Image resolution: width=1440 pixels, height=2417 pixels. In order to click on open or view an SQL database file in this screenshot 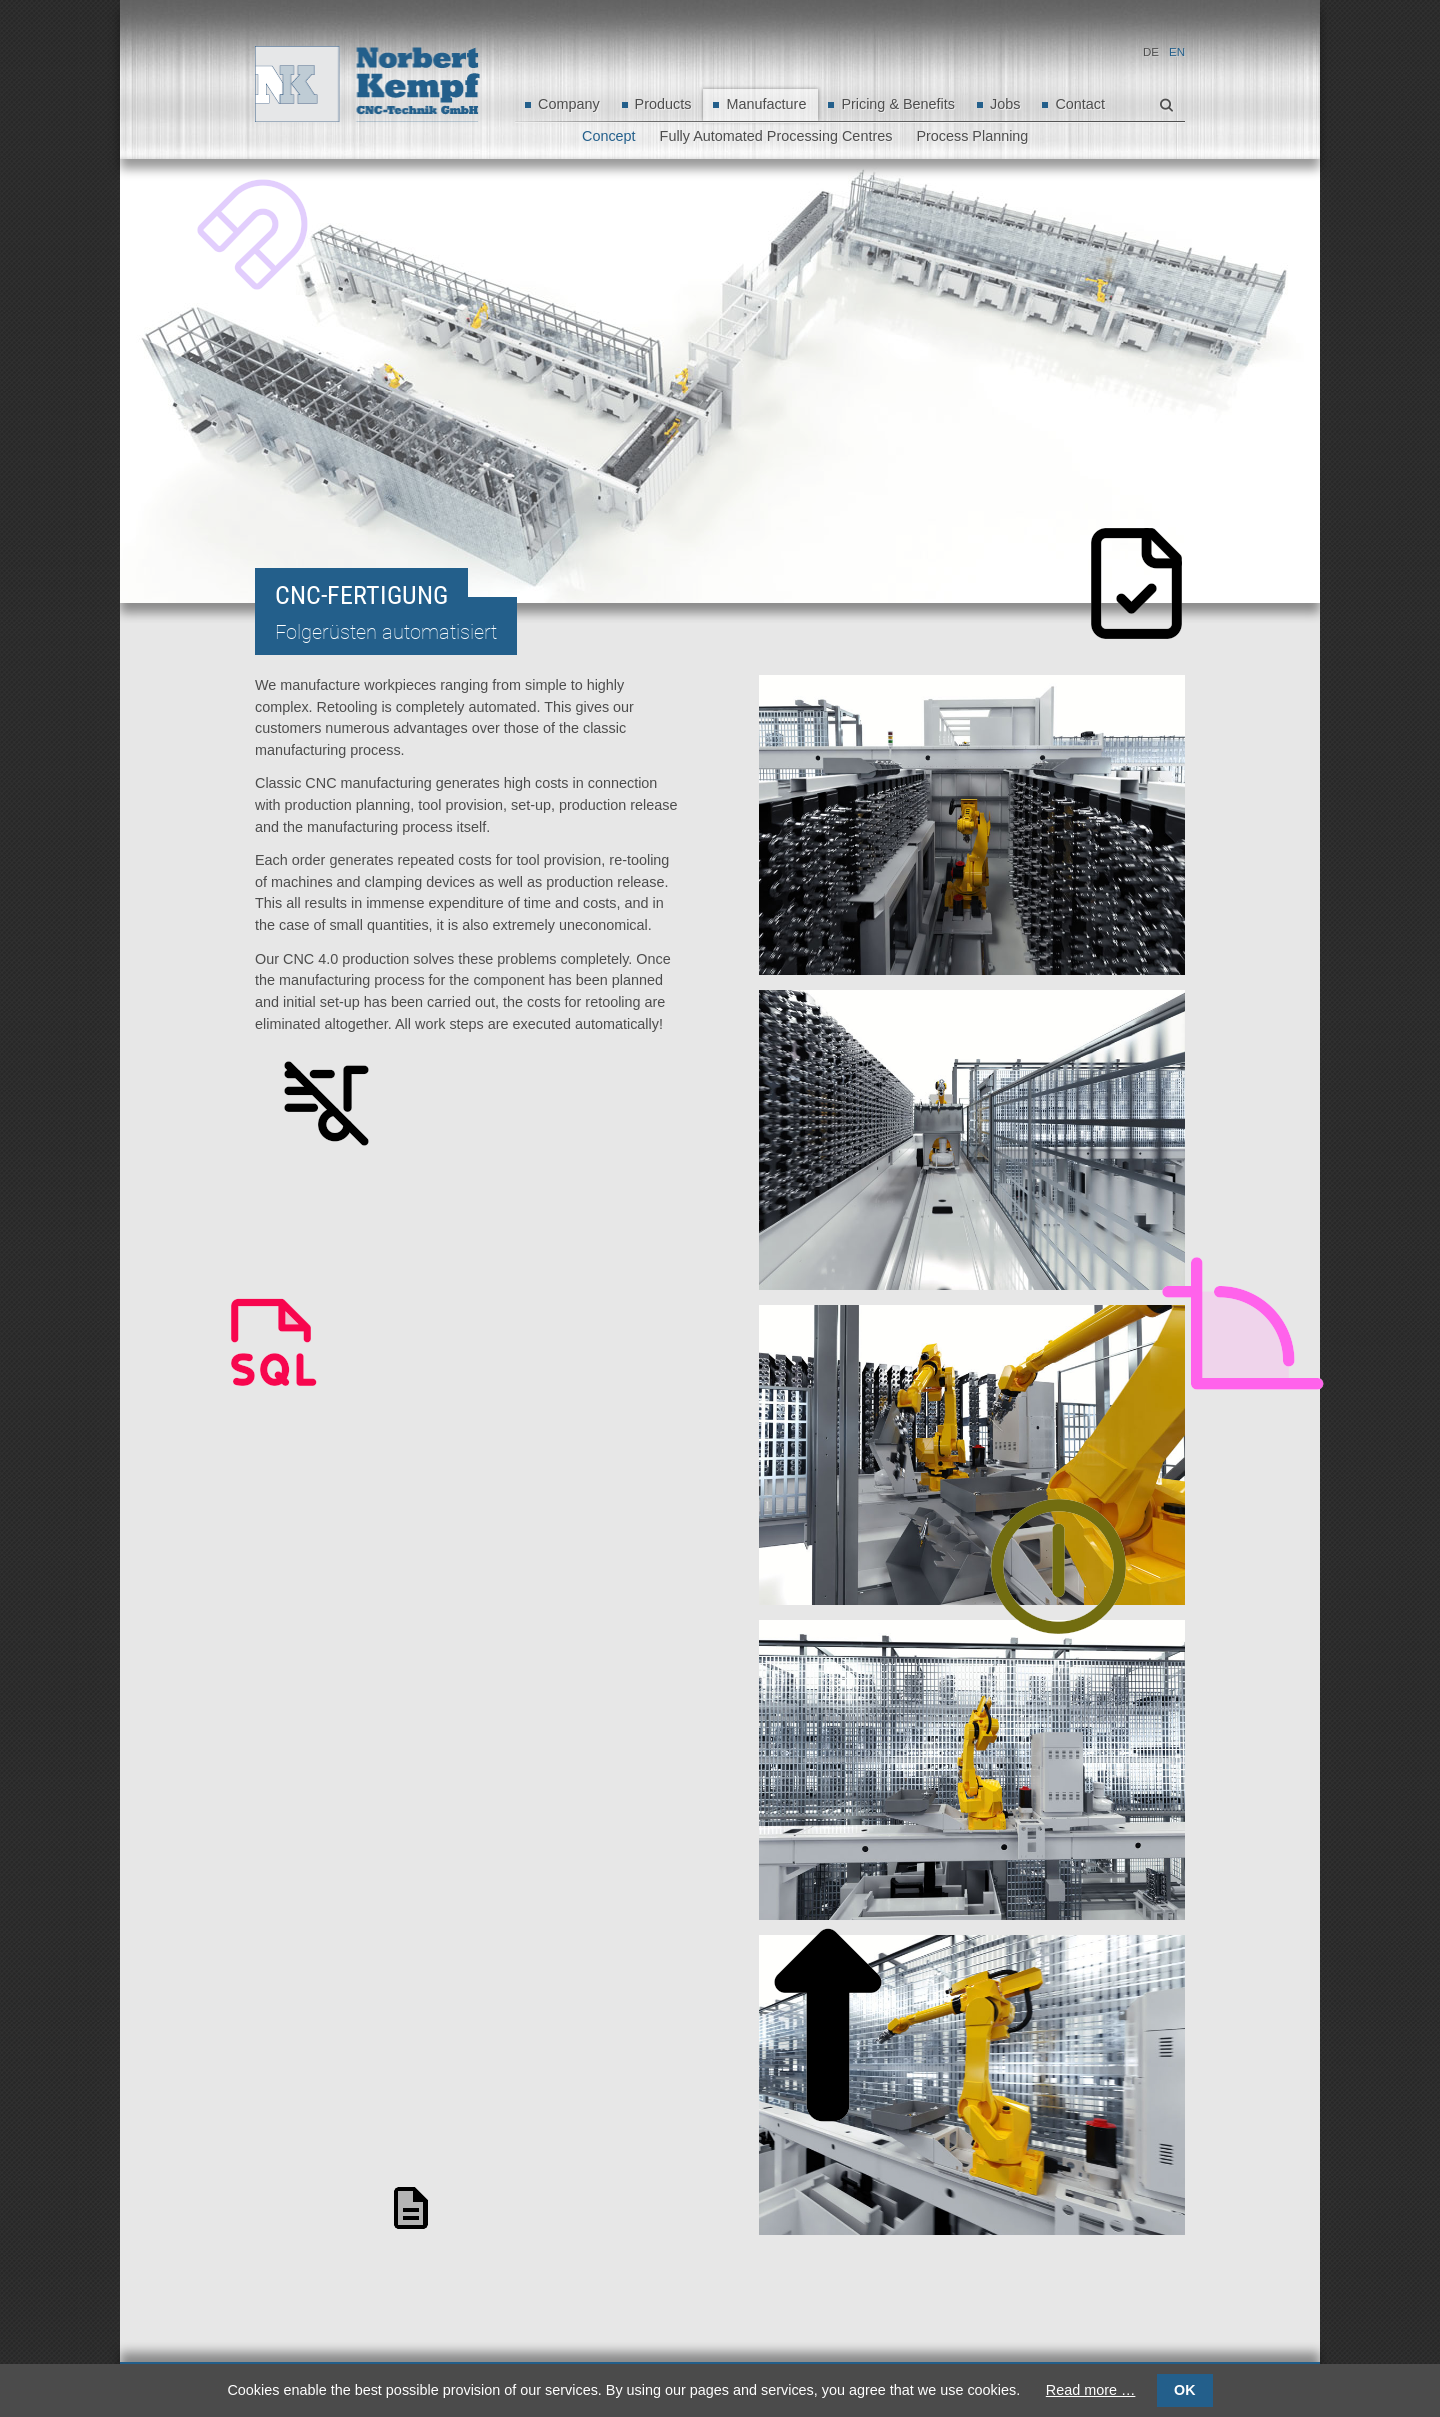, I will do `click(271, 1346)`.